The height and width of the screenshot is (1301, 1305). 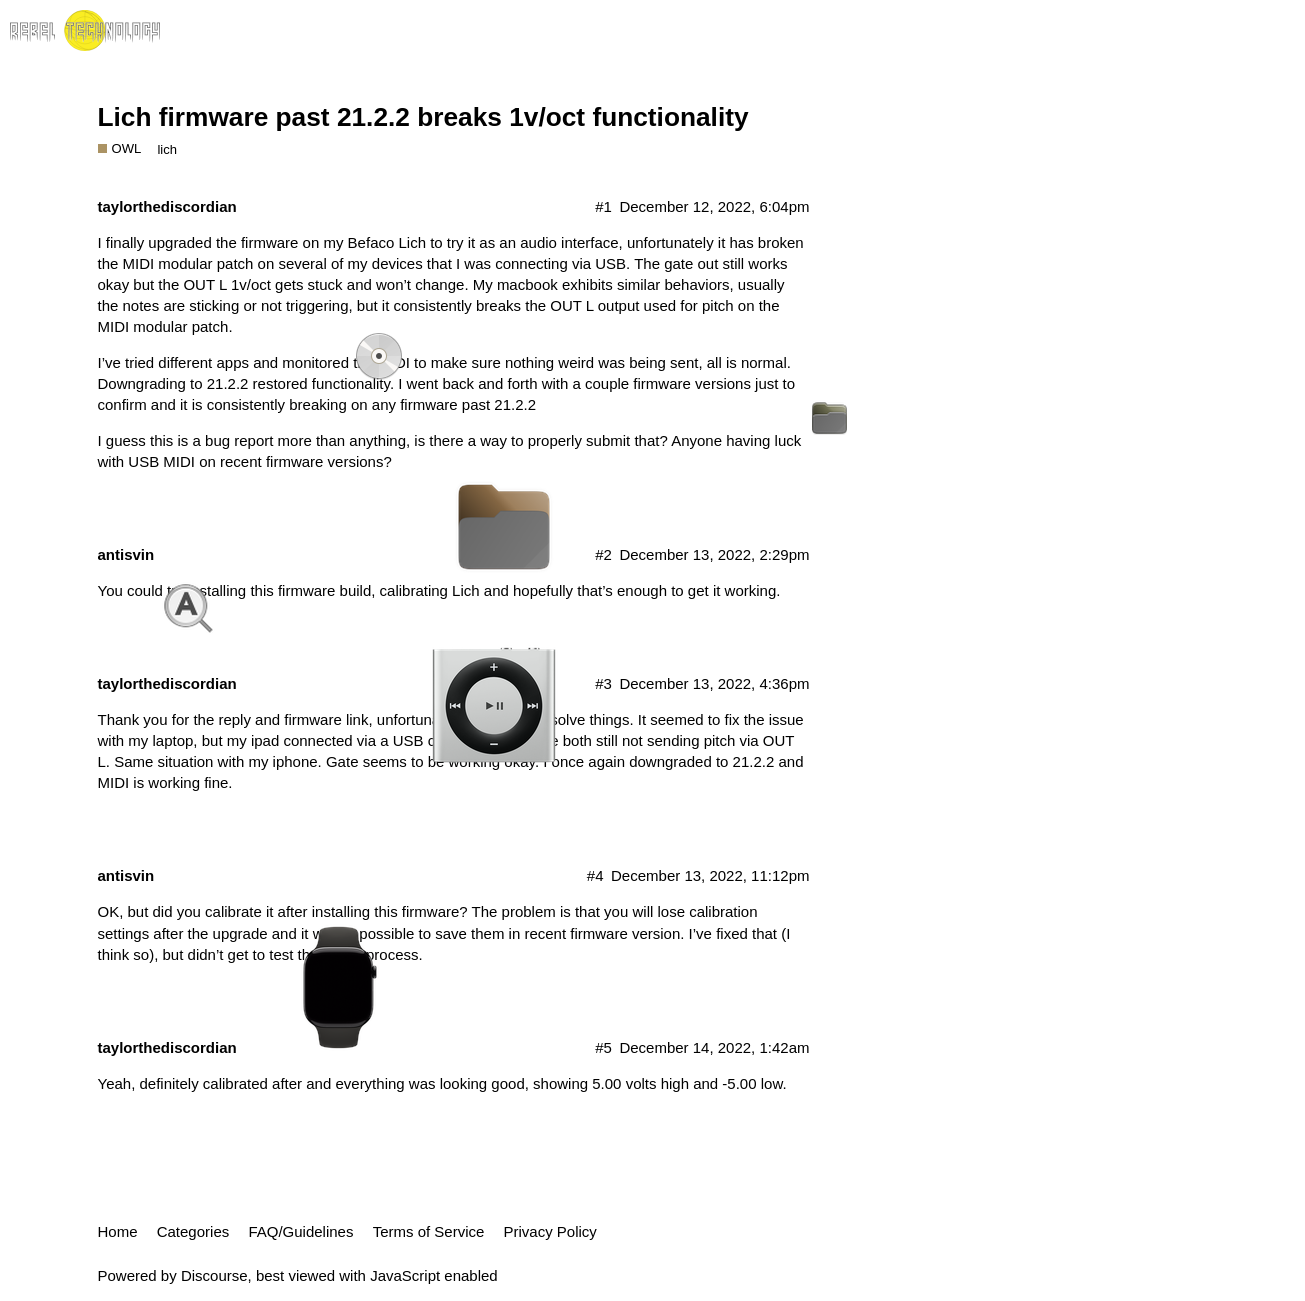 What do you see at coordinates (338, 987) in the screenshot?
I see `apple watch series 10 device icon` at bounding box center [338, 987].